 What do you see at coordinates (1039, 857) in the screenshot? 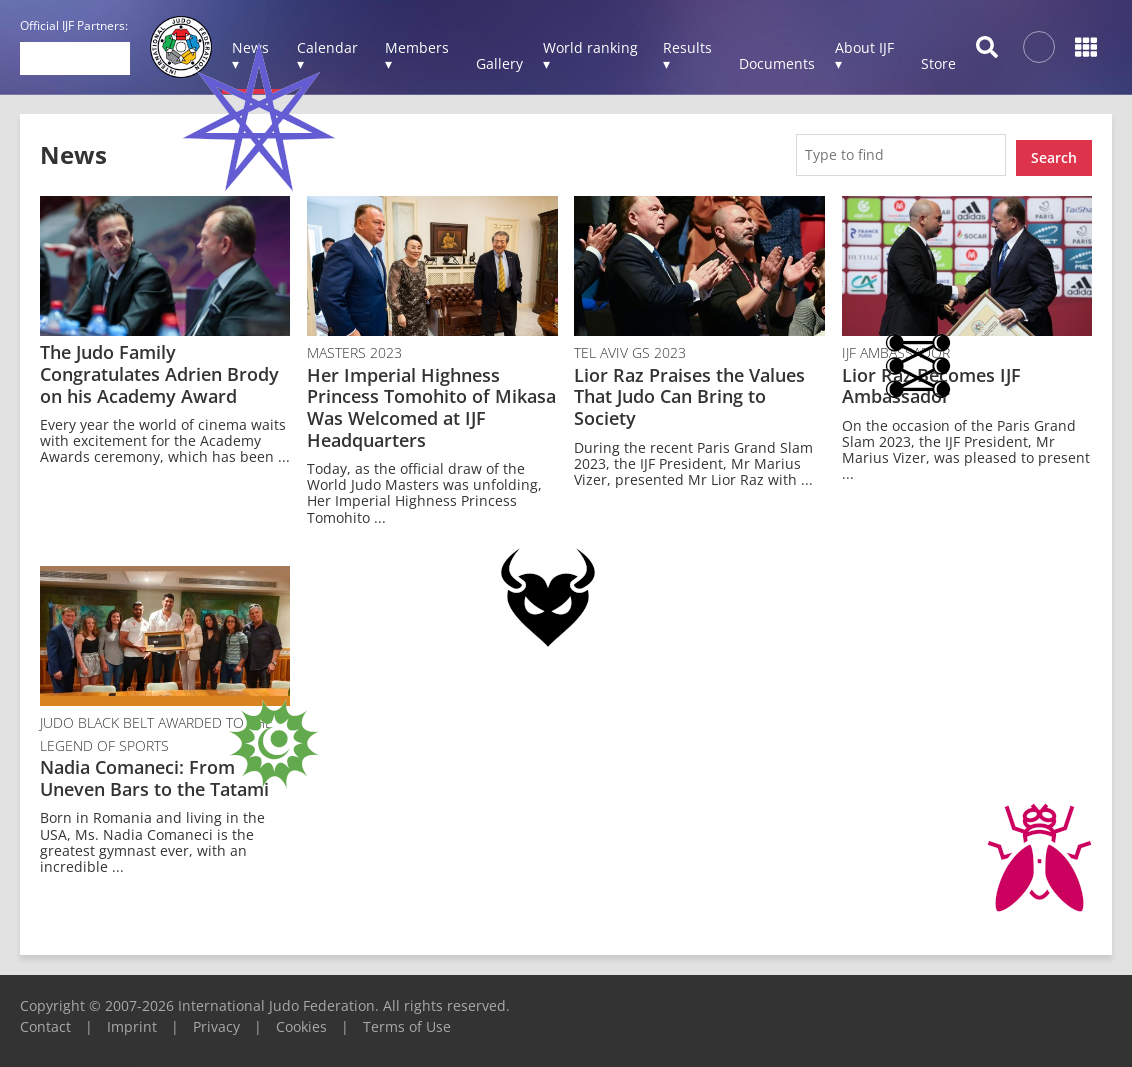
I see `indicates a bug or pest-related feature in a game` at bounding box center [1039, 857].